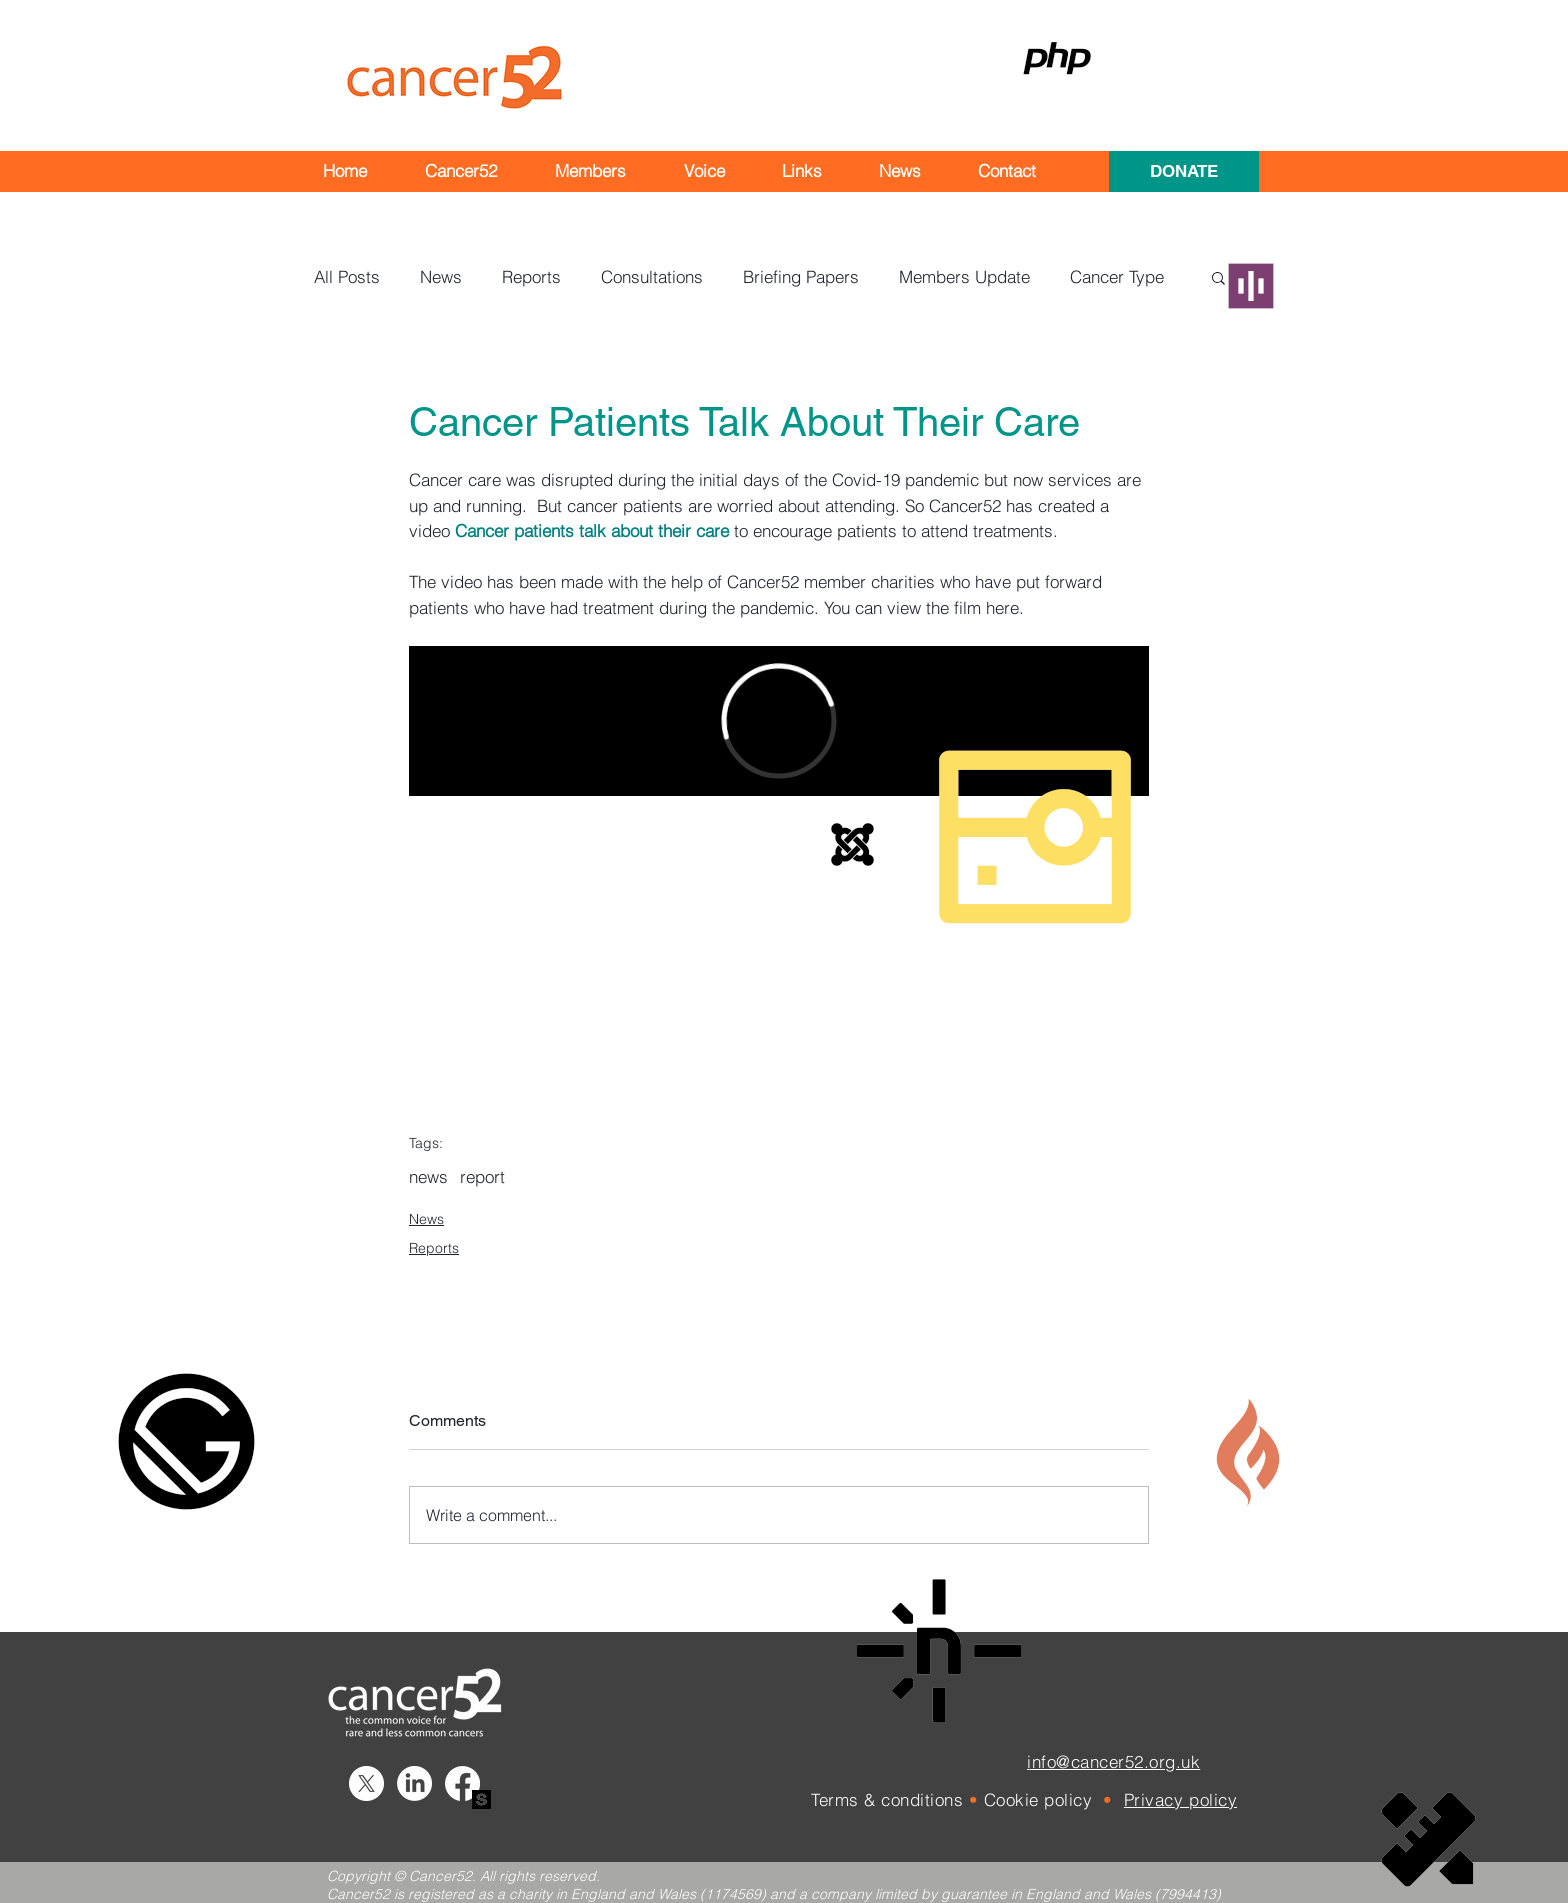 This screenshot has width=1568, height=1903. What do you see at coordinates (1057, 60) in the screenshot?
I see `indicates PHP programming language or technology` at bounding box center [1057, 60].